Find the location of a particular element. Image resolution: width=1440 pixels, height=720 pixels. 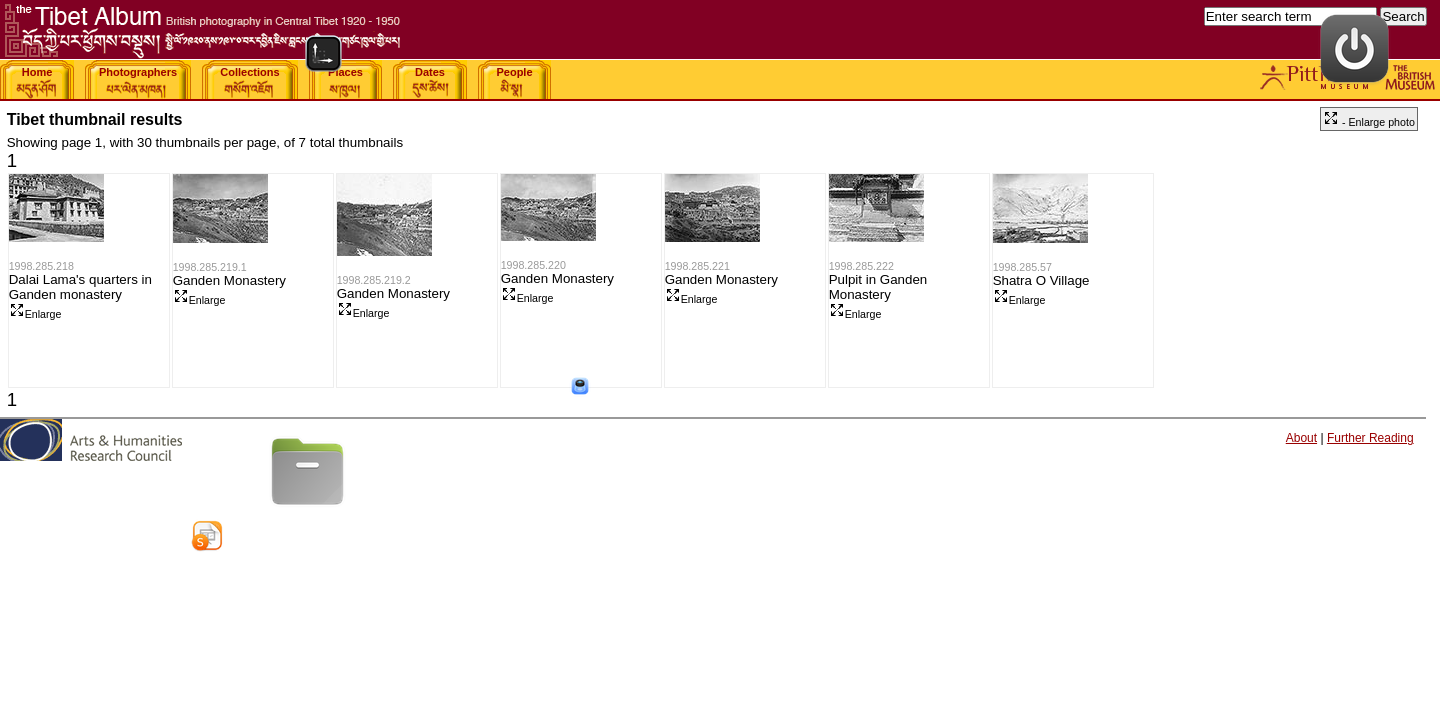

open display preferences is located at coordinates (323, 53).